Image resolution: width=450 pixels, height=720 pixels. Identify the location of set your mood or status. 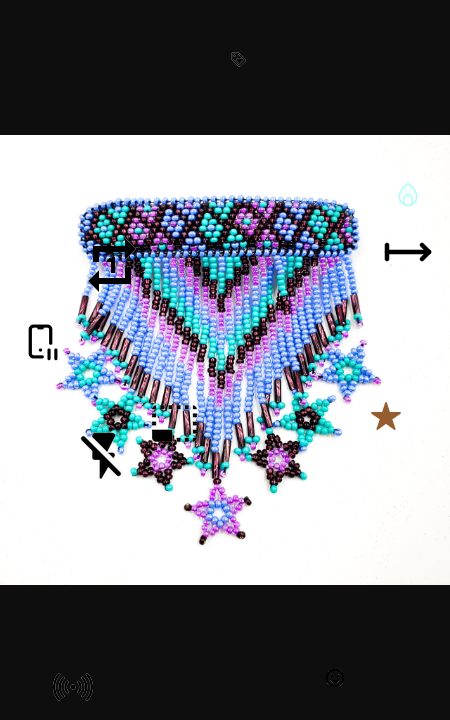
(335, 678).